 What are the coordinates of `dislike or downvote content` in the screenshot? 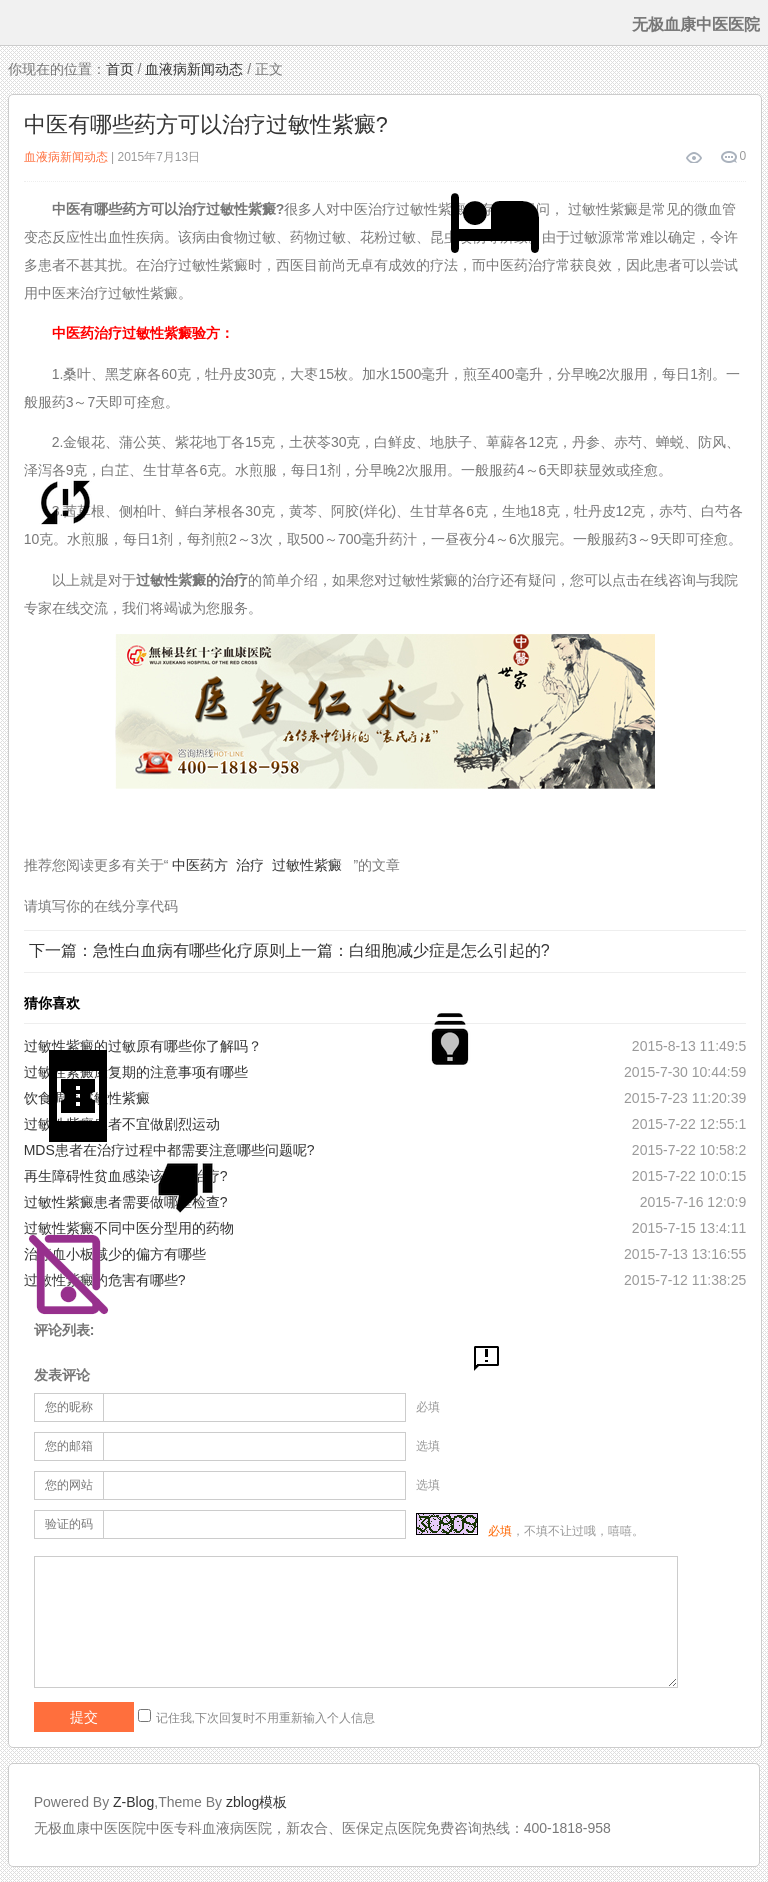 It's located at (185, 1185).